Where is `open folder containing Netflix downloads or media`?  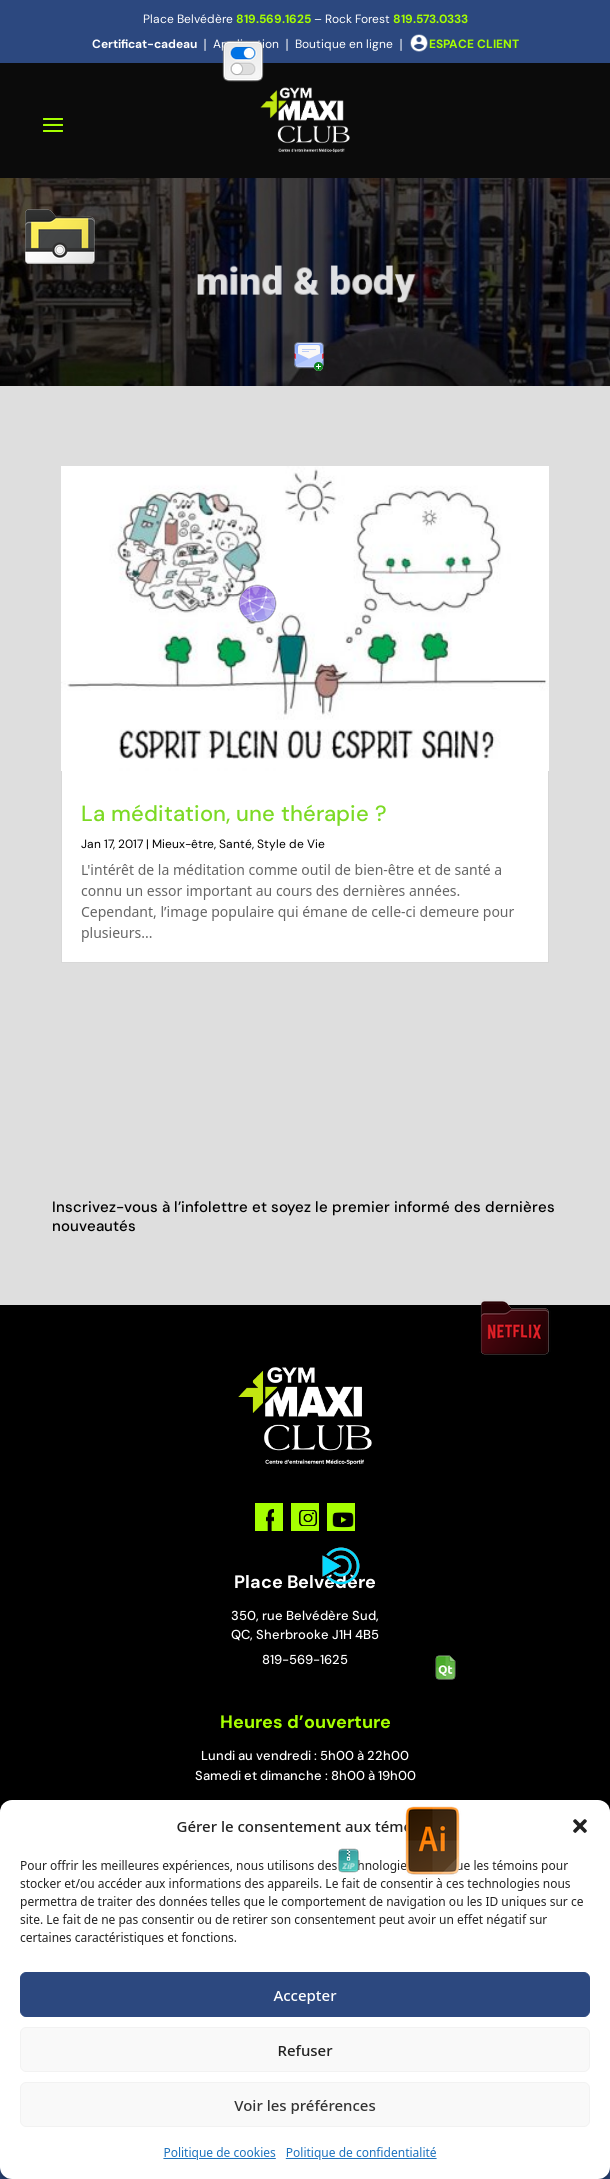
open folder containing Netflix downloads or media is located at coordinates (514, 1329).